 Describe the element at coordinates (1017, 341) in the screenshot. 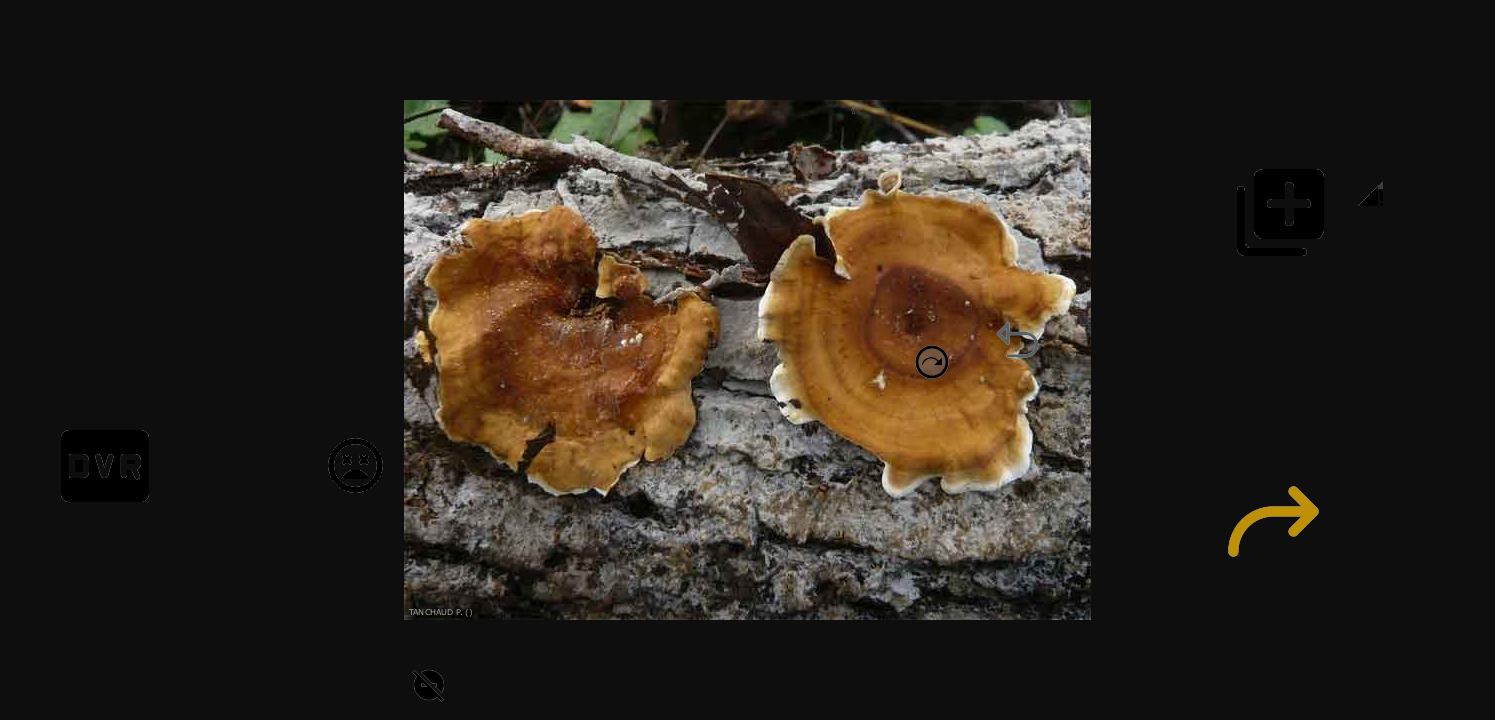

I see `undo previous action` at that location.